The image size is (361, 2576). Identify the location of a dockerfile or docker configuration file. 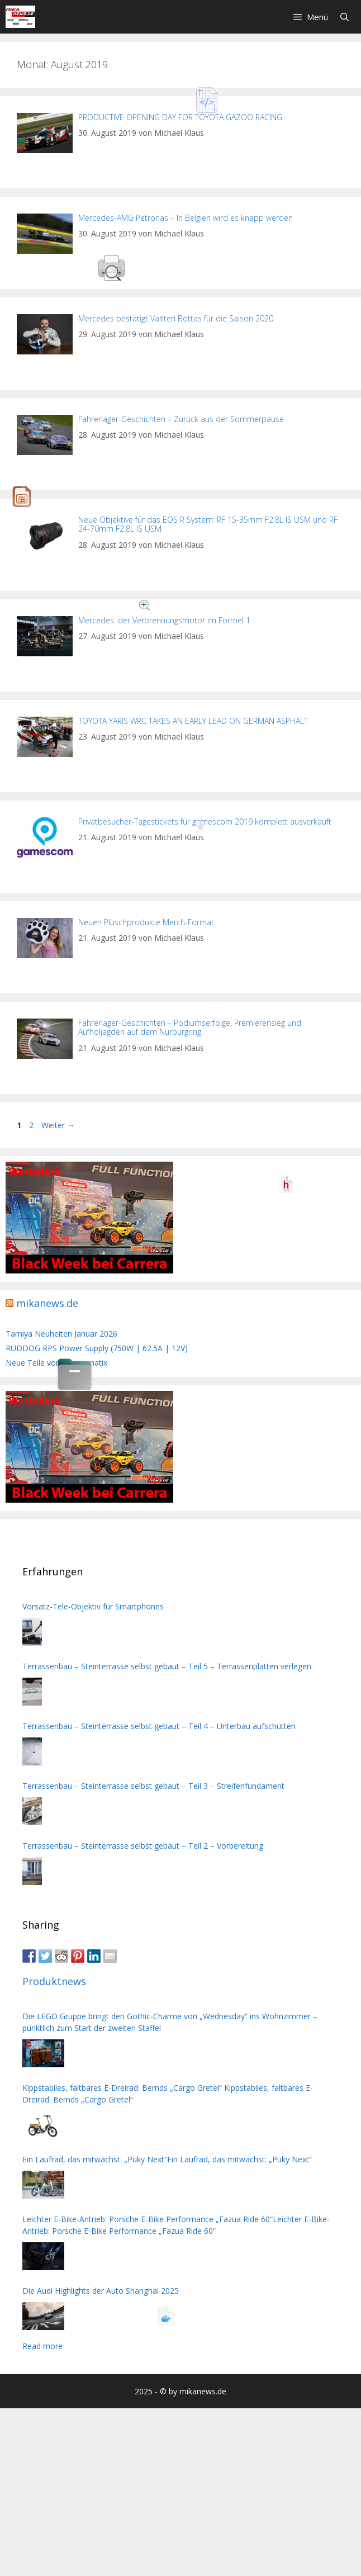
(165, 2316).